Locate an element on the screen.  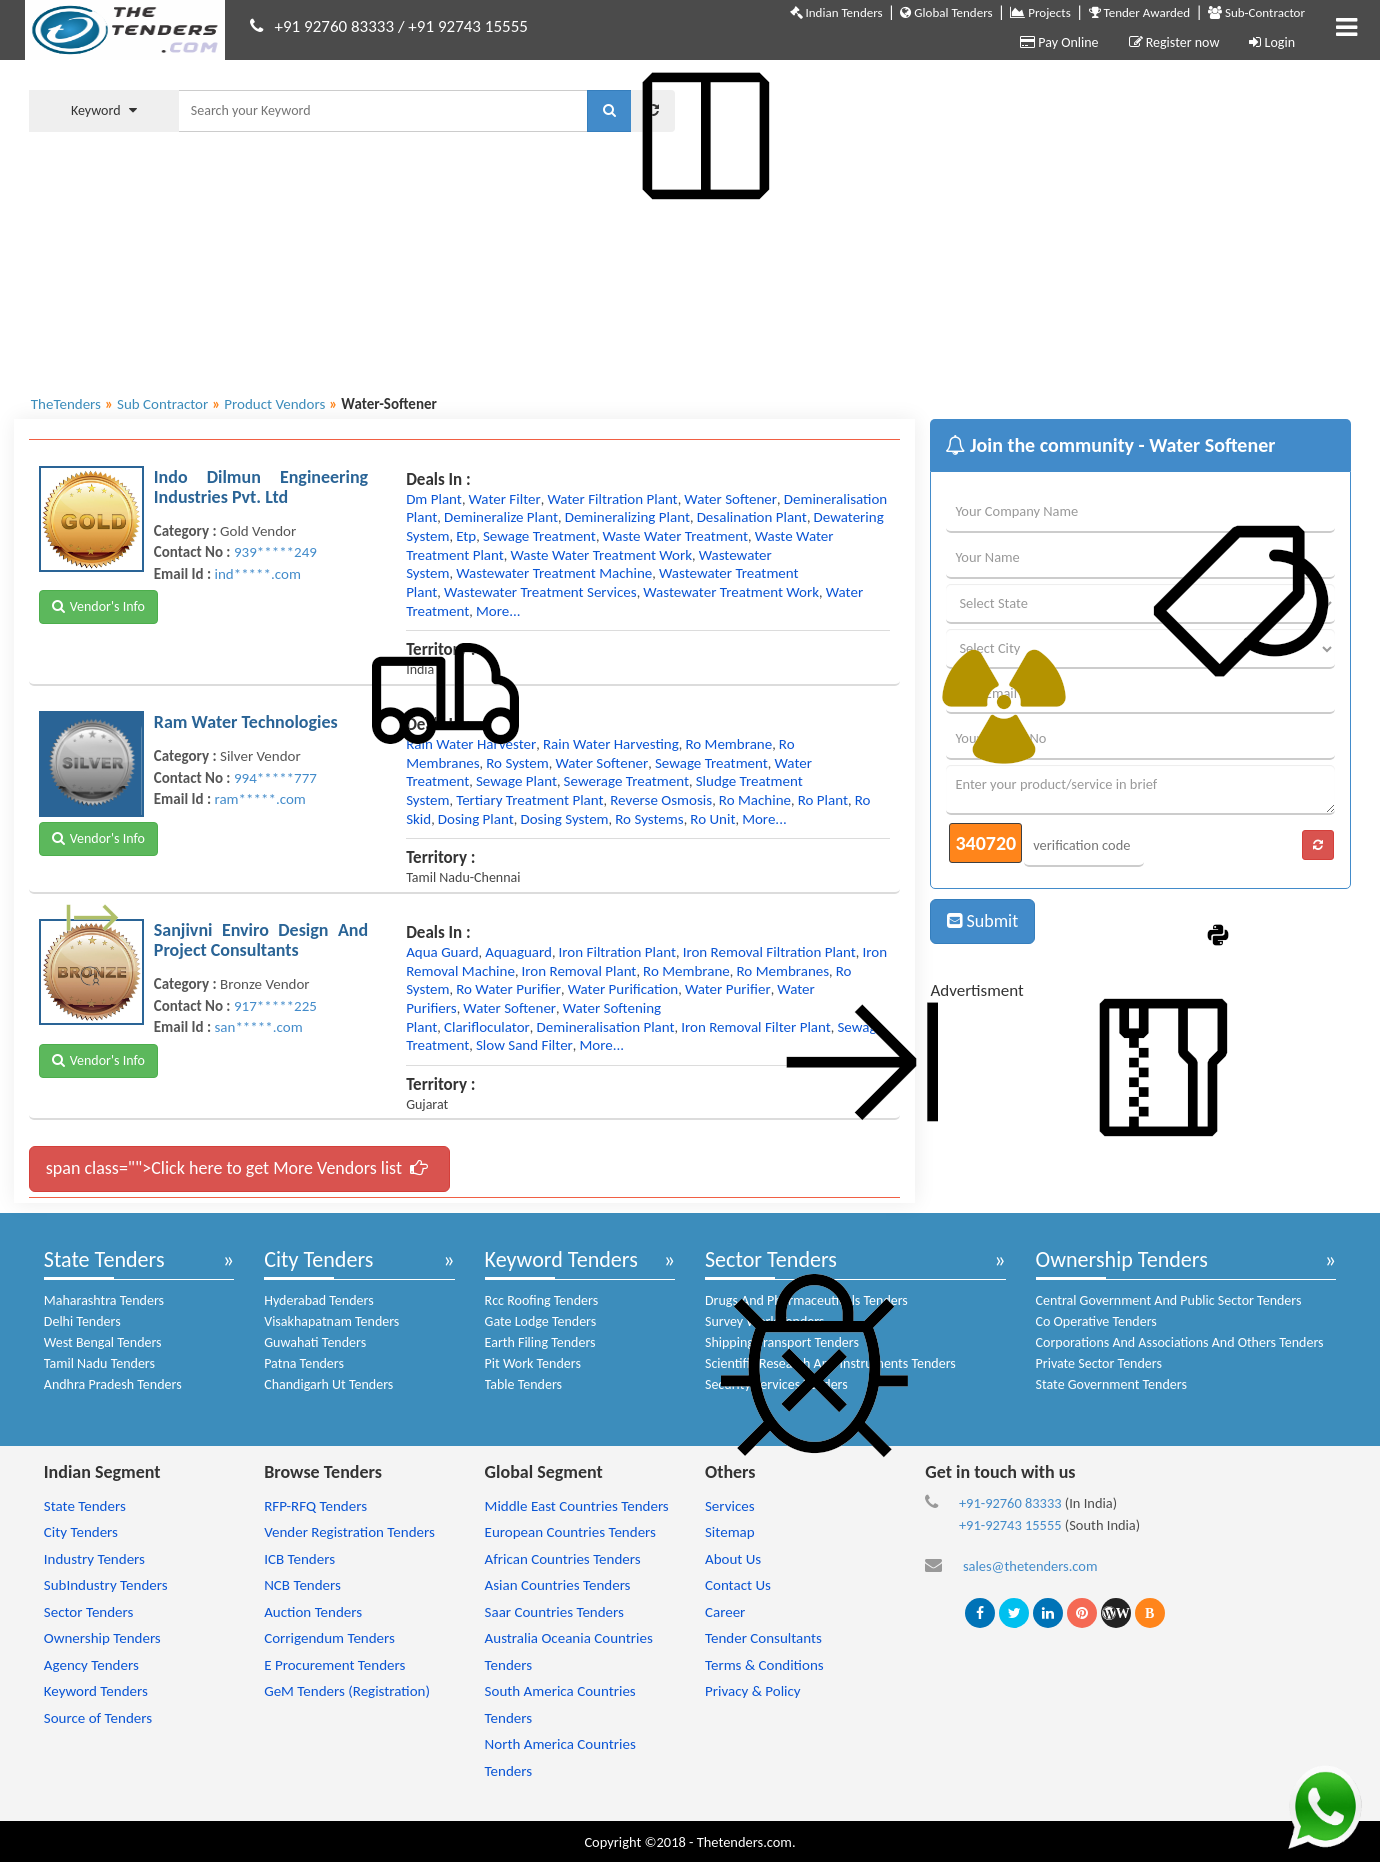
track shipment or delivery status is located at coordinates (445, 693).